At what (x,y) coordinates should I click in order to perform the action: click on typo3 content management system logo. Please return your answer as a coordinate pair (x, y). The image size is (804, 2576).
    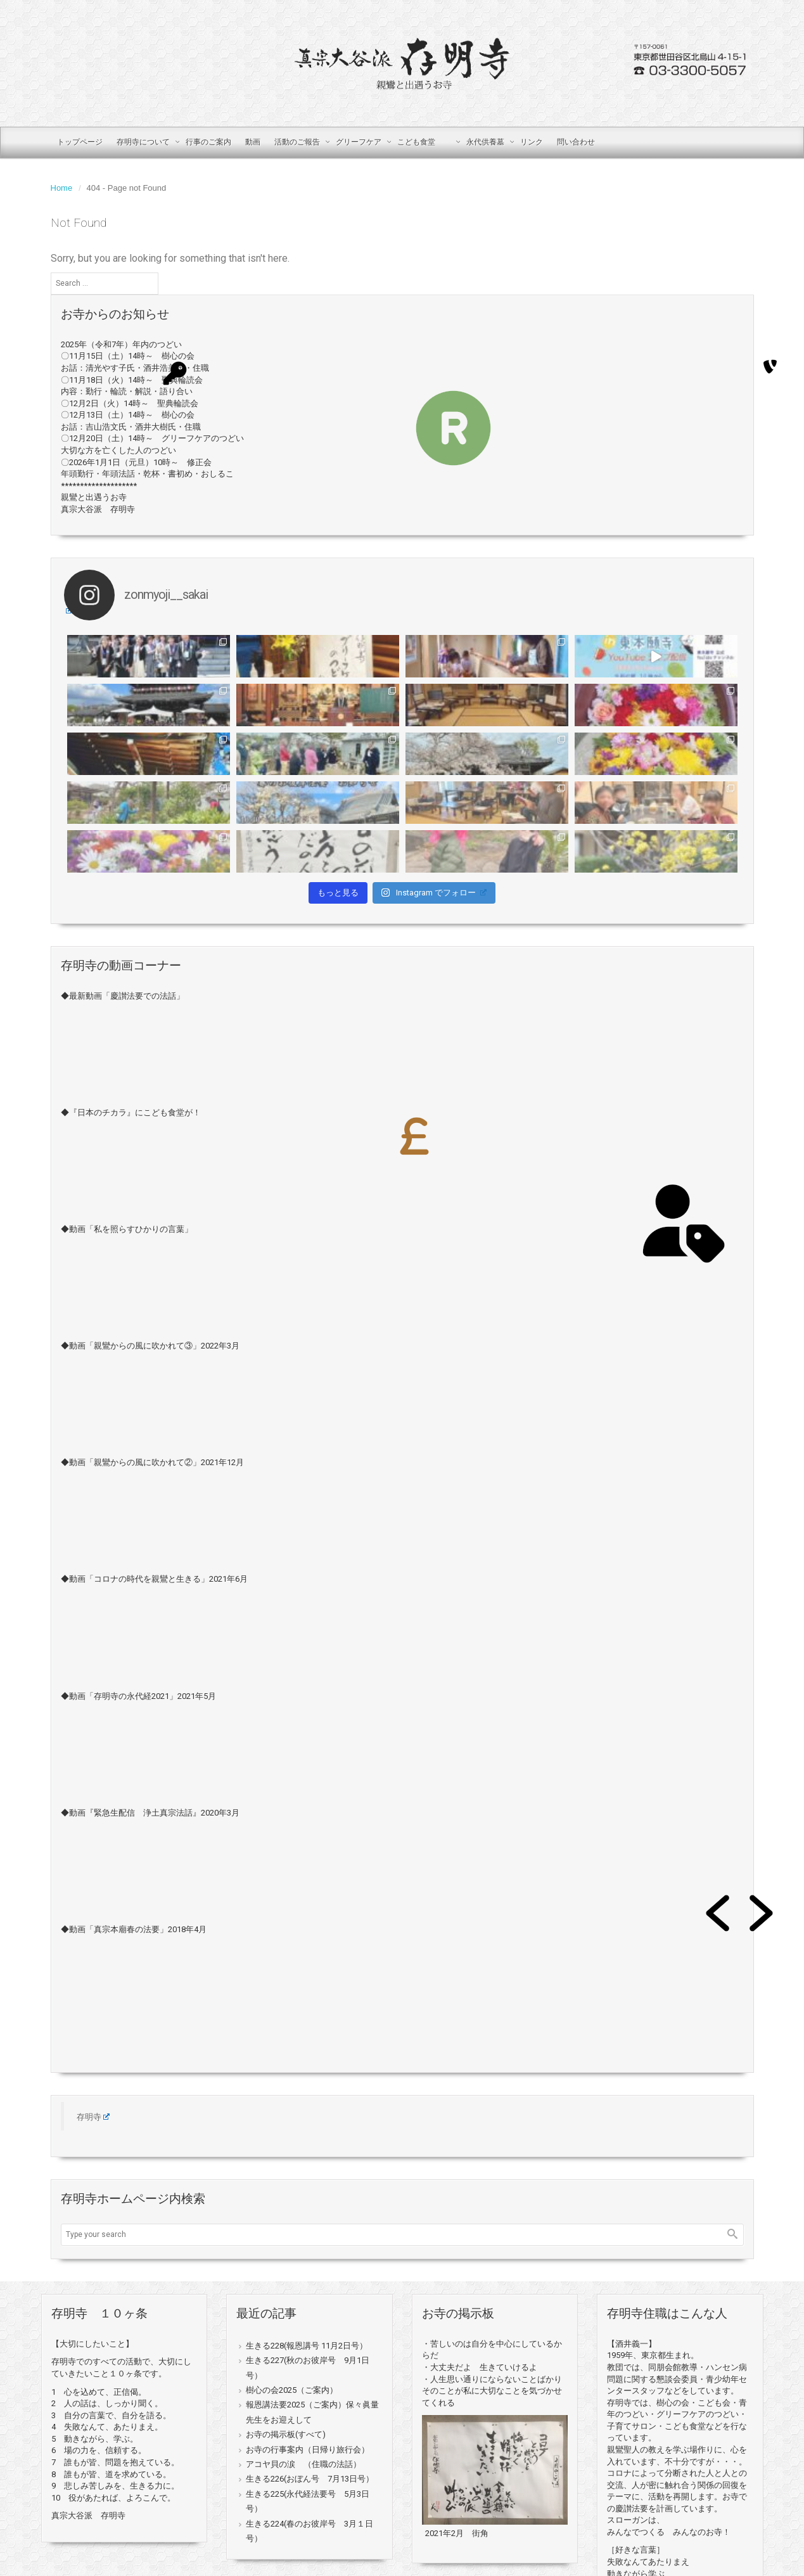
    Looking at the image, I should click on (770, 366).